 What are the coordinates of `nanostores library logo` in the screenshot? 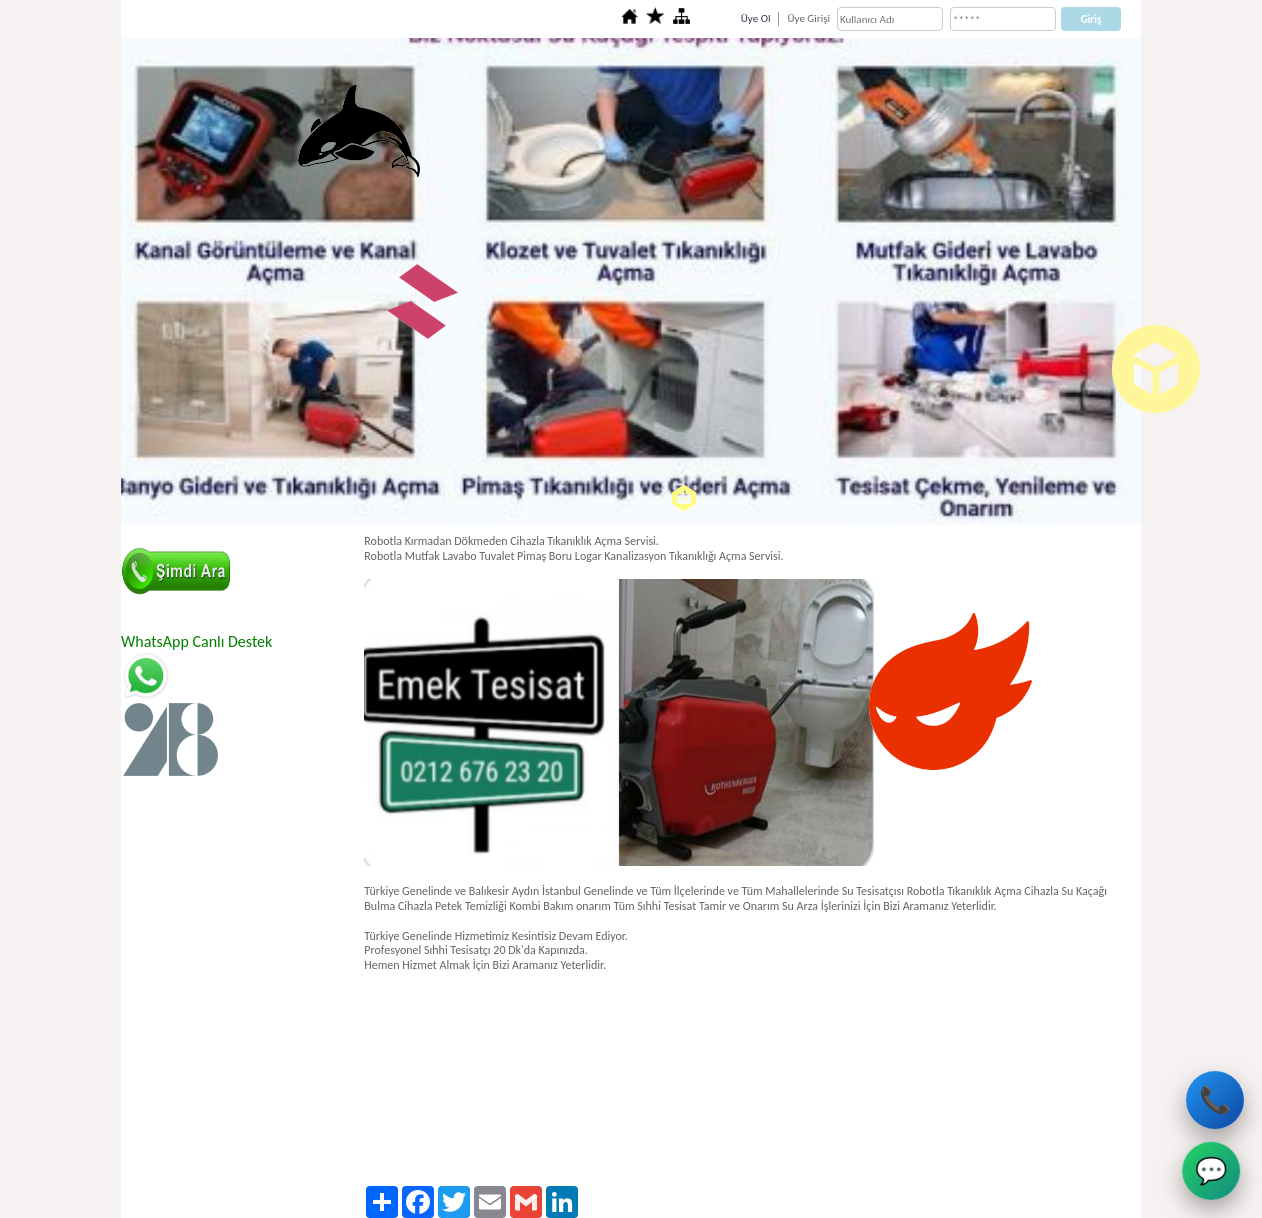 It's located at (422, 301).